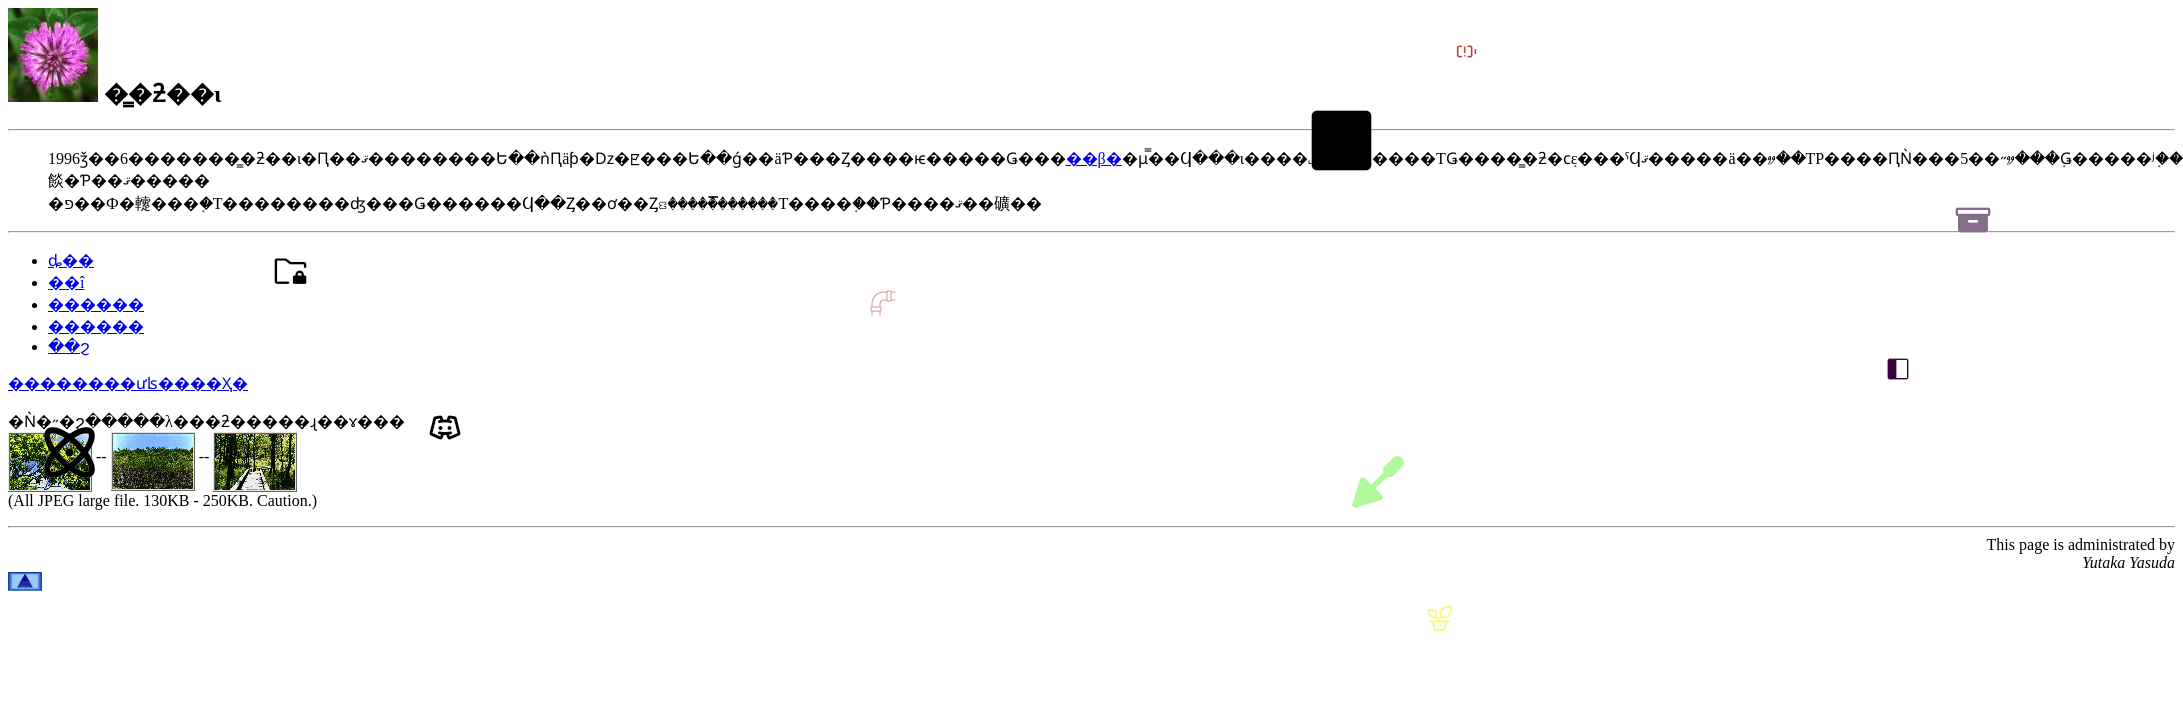  Describe the element at coordinates (1341, 140) in the screenshot. I see `stop media playback` at that location.